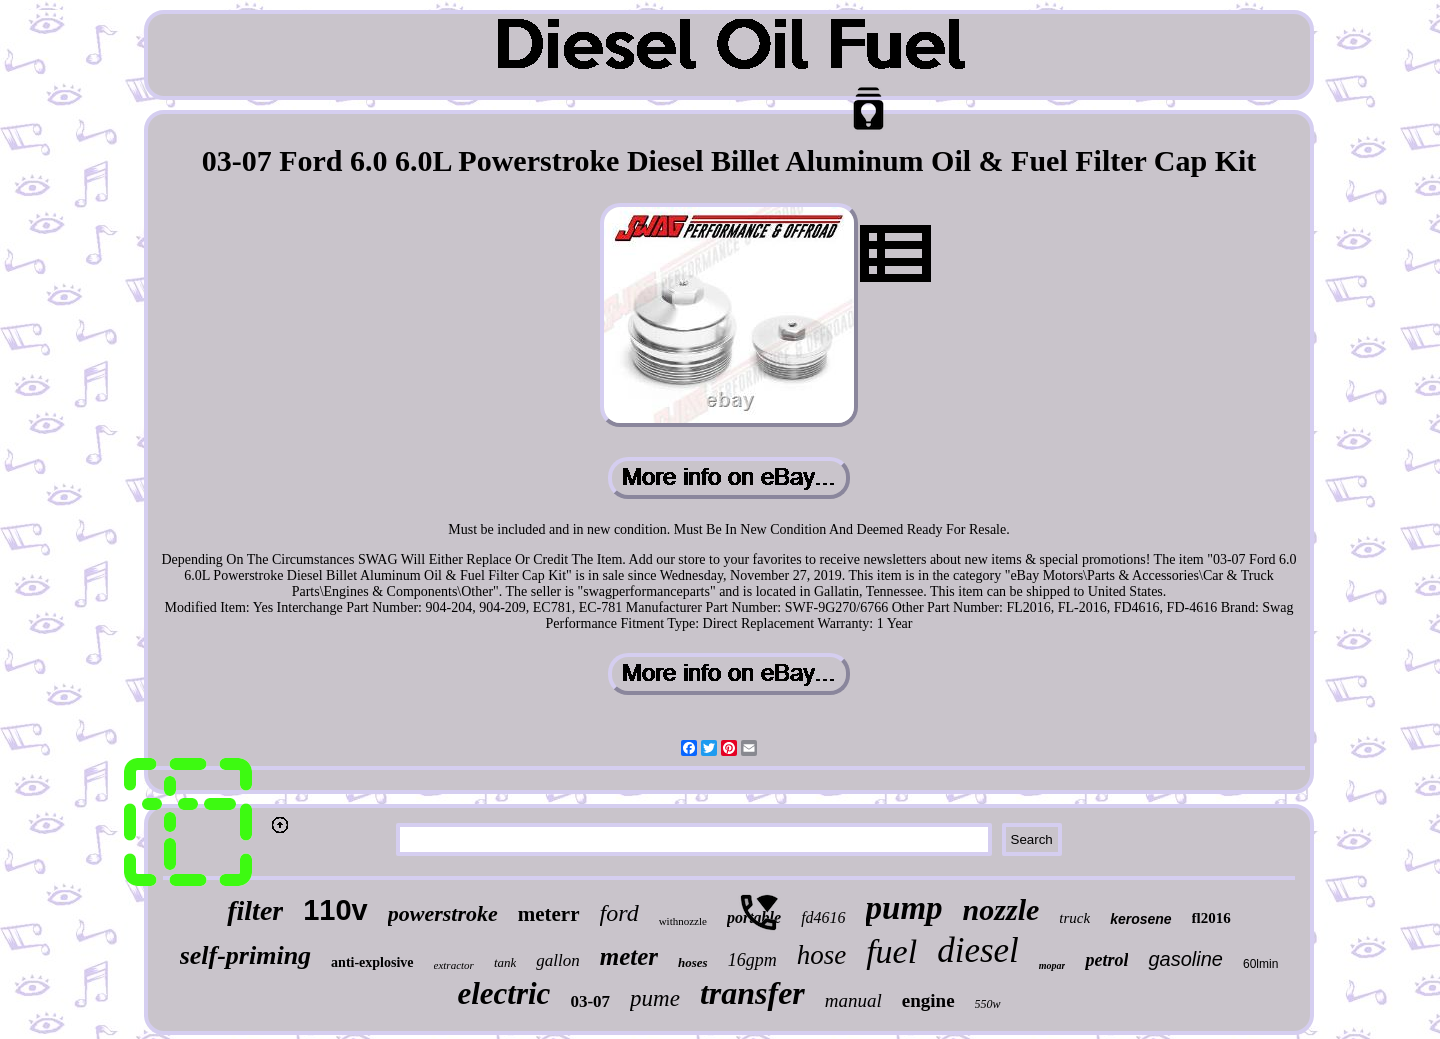  Describe the element at coordinates (758, 912) in the screenshot. I see `enable wifi calling feature` at that location.